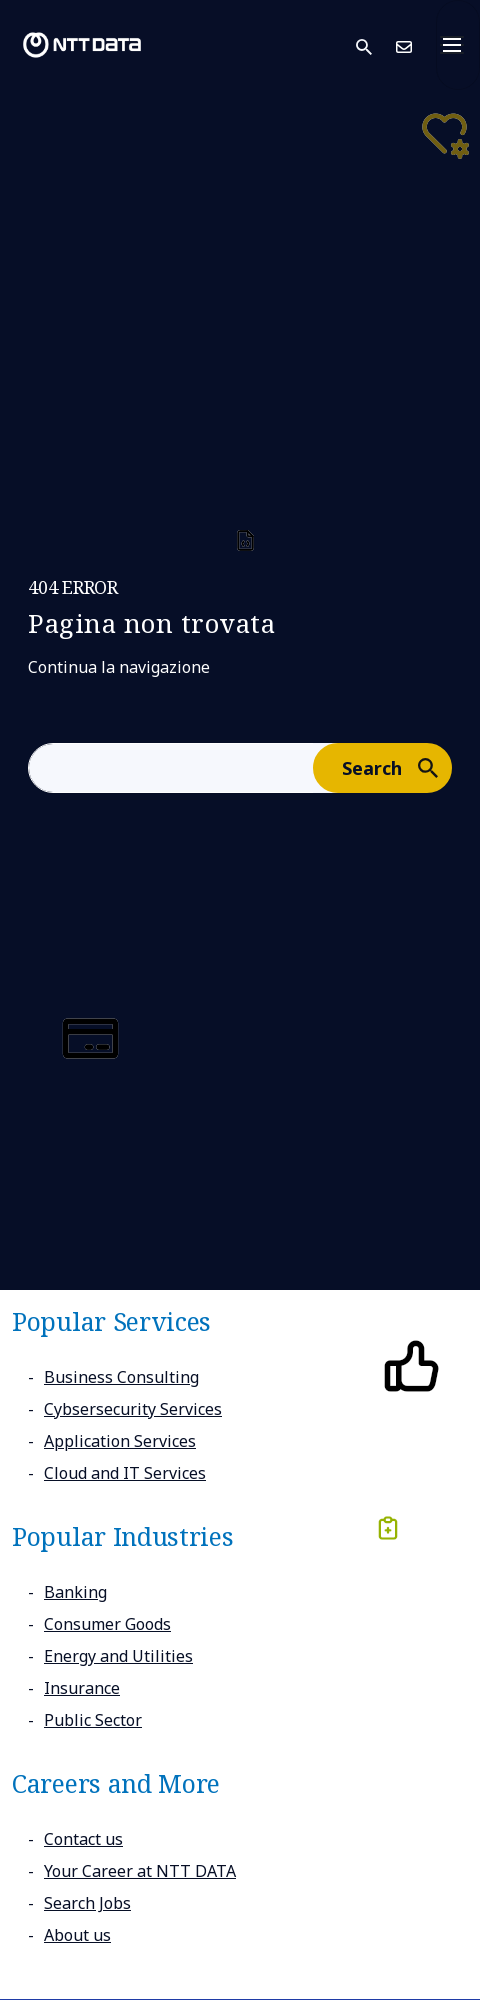 This screenshot has width=480, height=2000. I want to click on view medical report or health records, so click(388, 1528).